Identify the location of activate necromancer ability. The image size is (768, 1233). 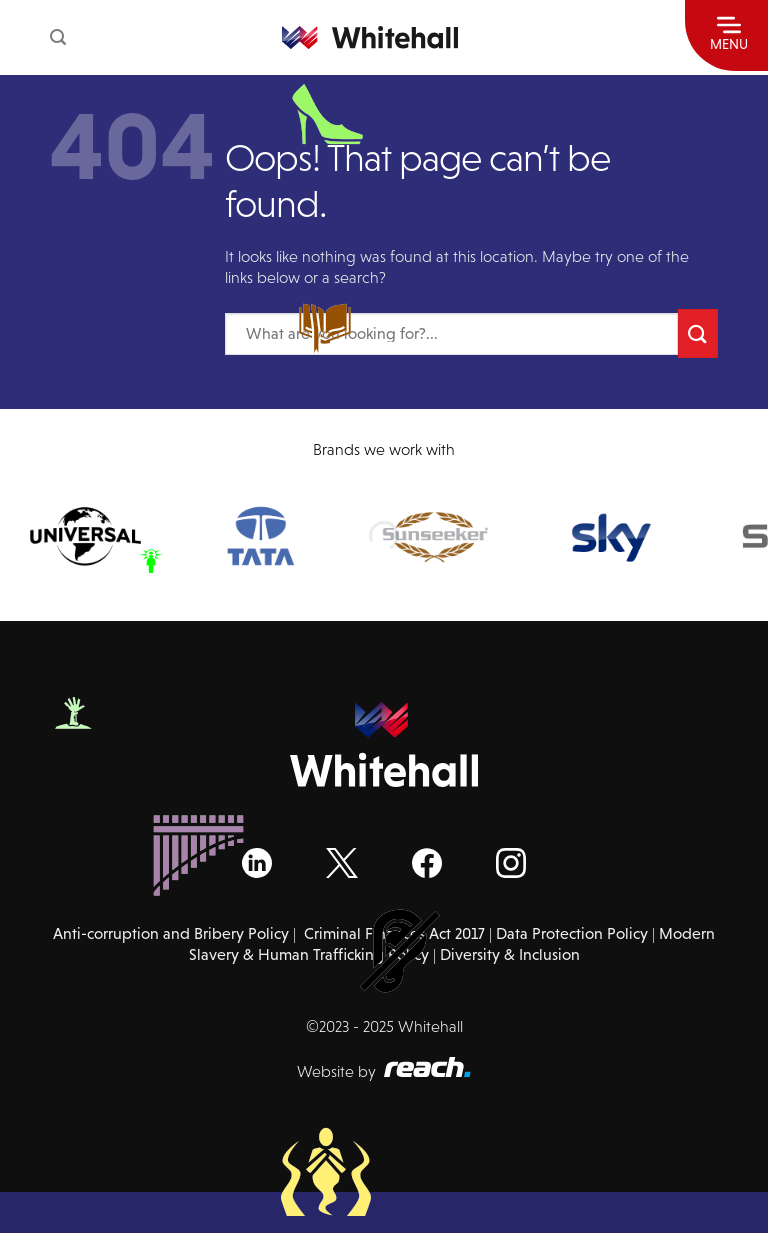
(73, 710).